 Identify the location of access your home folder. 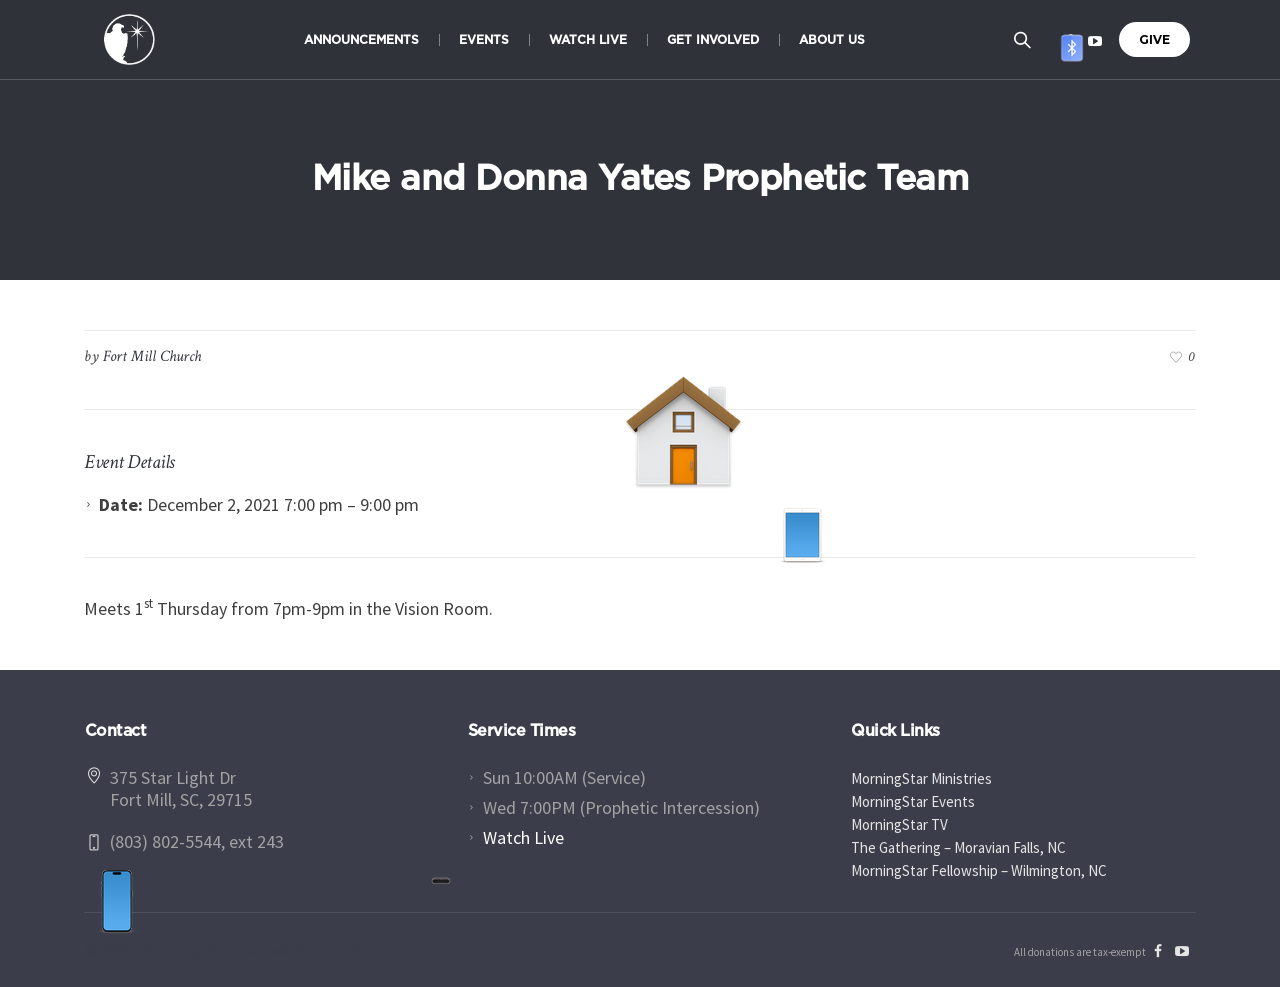
(683, 427).